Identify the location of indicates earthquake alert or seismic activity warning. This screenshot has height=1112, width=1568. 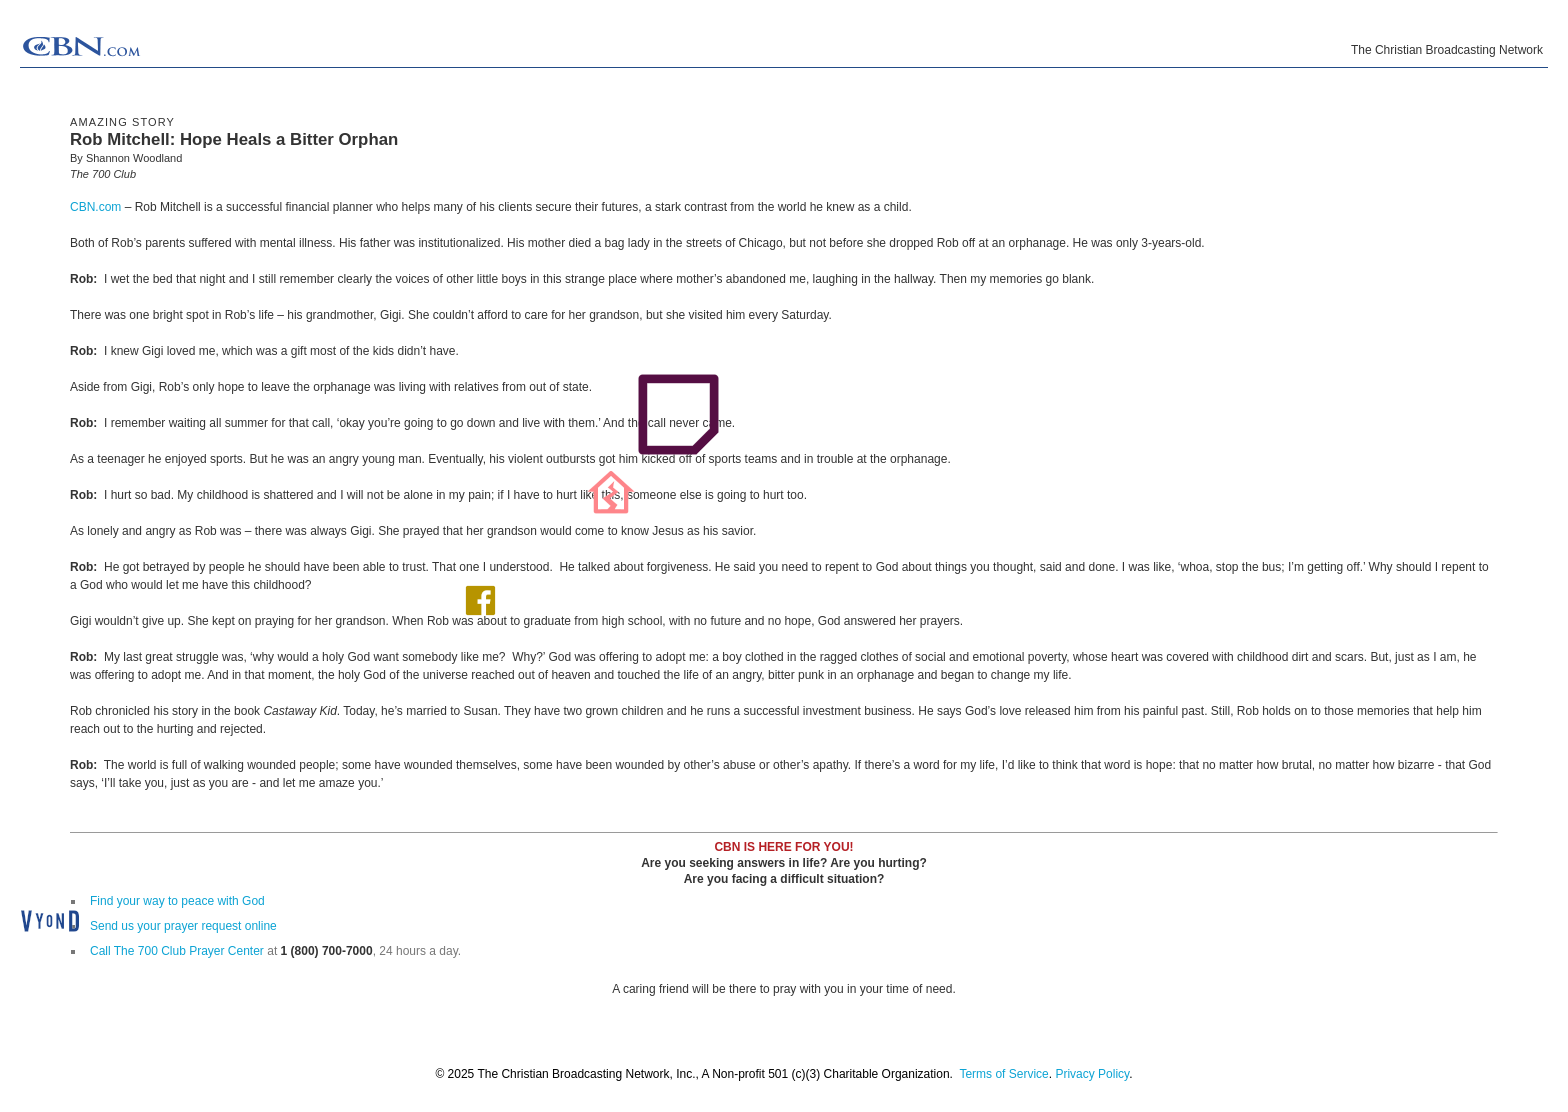
(611, 494).